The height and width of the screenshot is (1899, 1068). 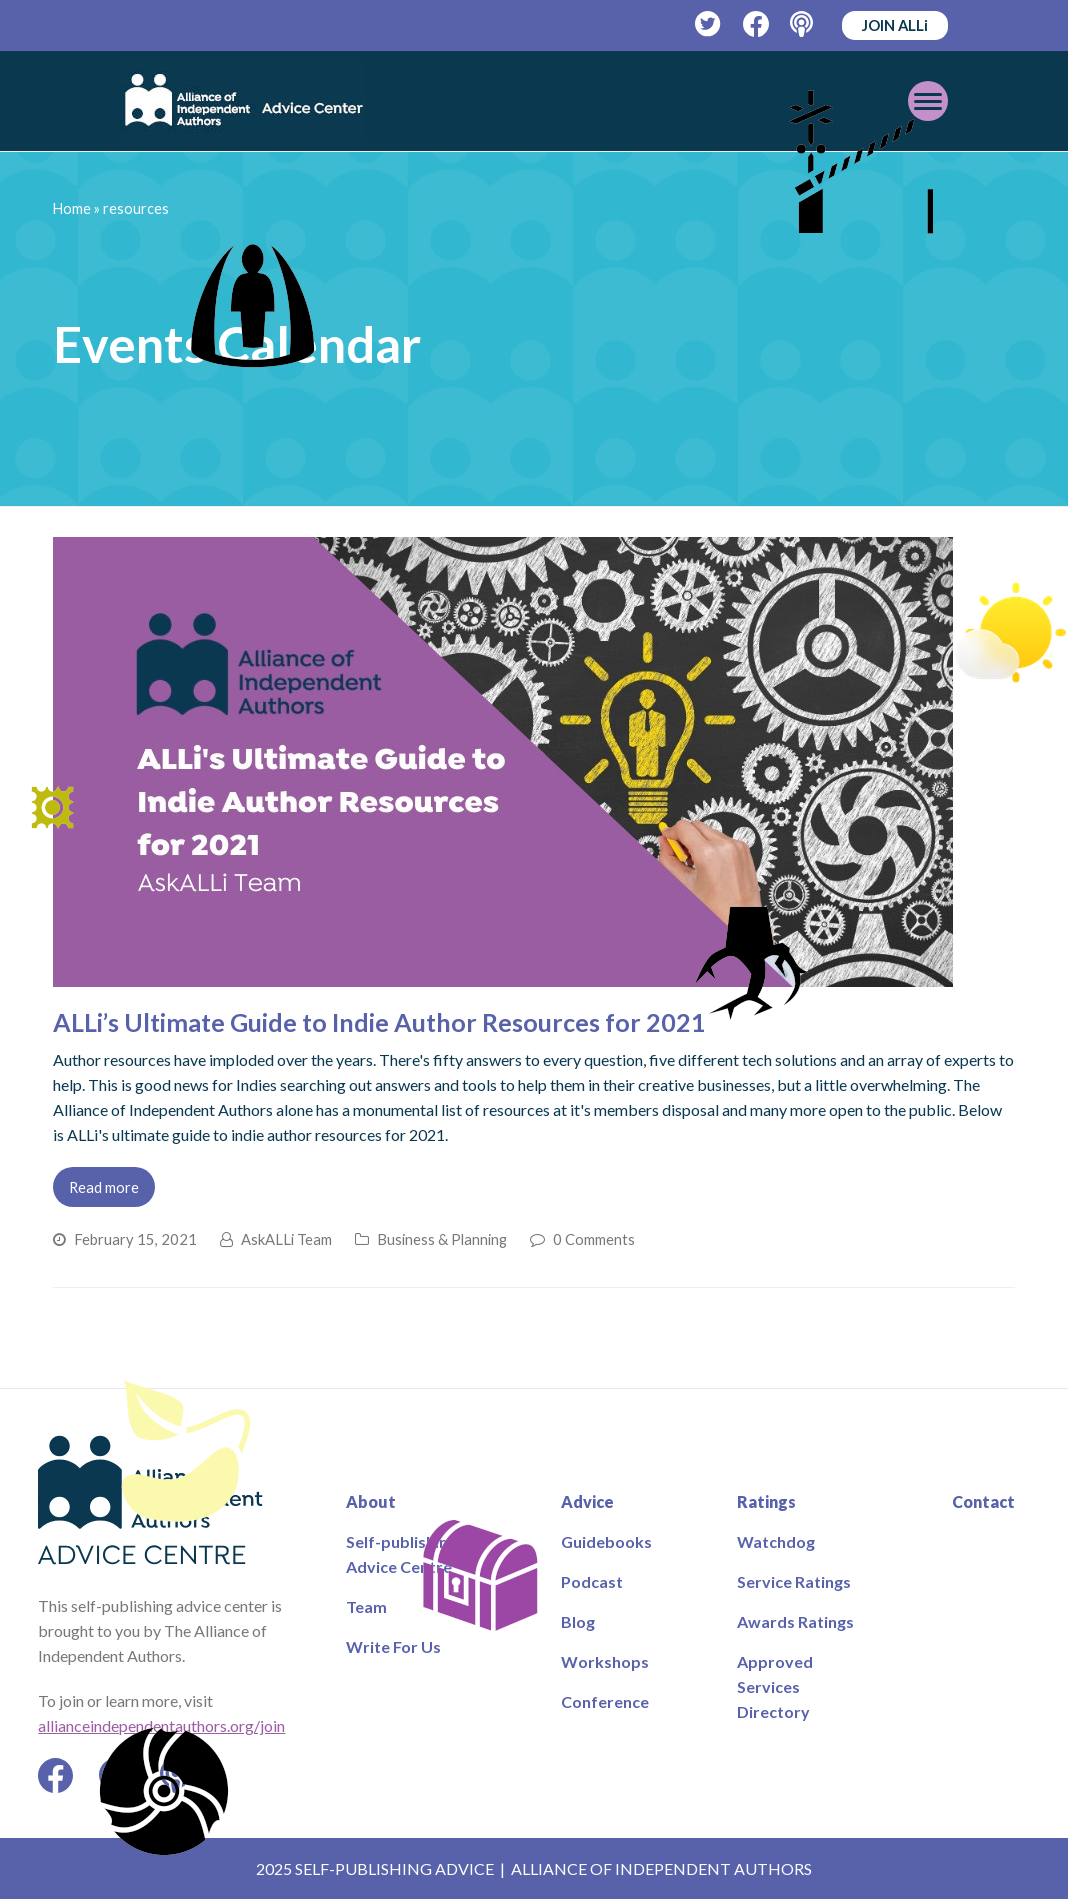 What do you see at coordinates (164, 1791) in the screenshot?
I see `activate morph ball transformation` at bounding box center [164, 1791].